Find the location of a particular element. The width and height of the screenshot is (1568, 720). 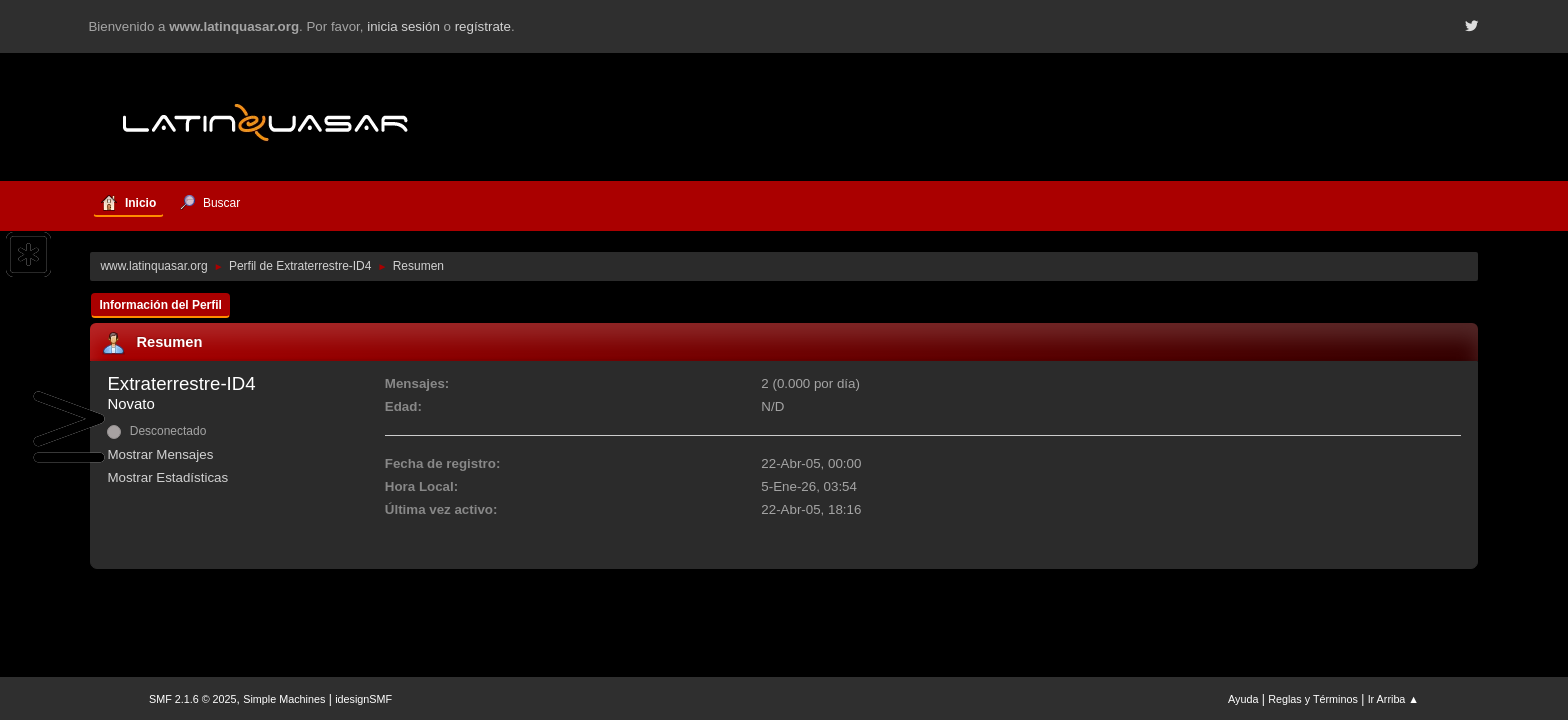

access API keys or secrets is located at coordinates (28, 254).